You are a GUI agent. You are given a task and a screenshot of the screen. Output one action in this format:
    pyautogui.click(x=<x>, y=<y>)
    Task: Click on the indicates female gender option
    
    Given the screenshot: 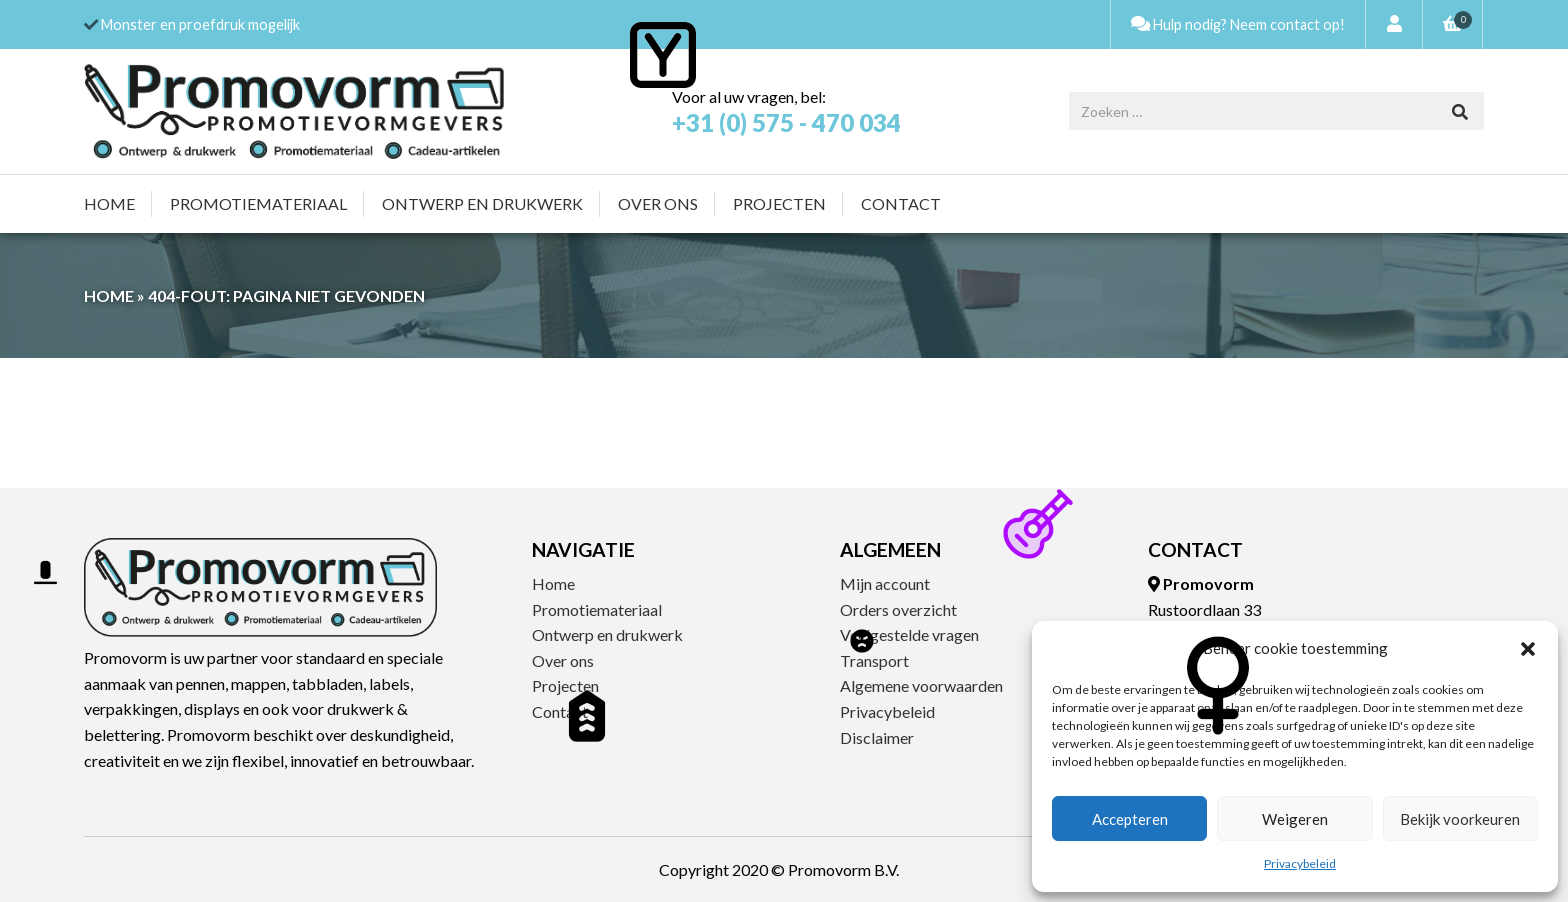 What is the action you would take?
    pyautogui.click(x=1218, y=683)
    